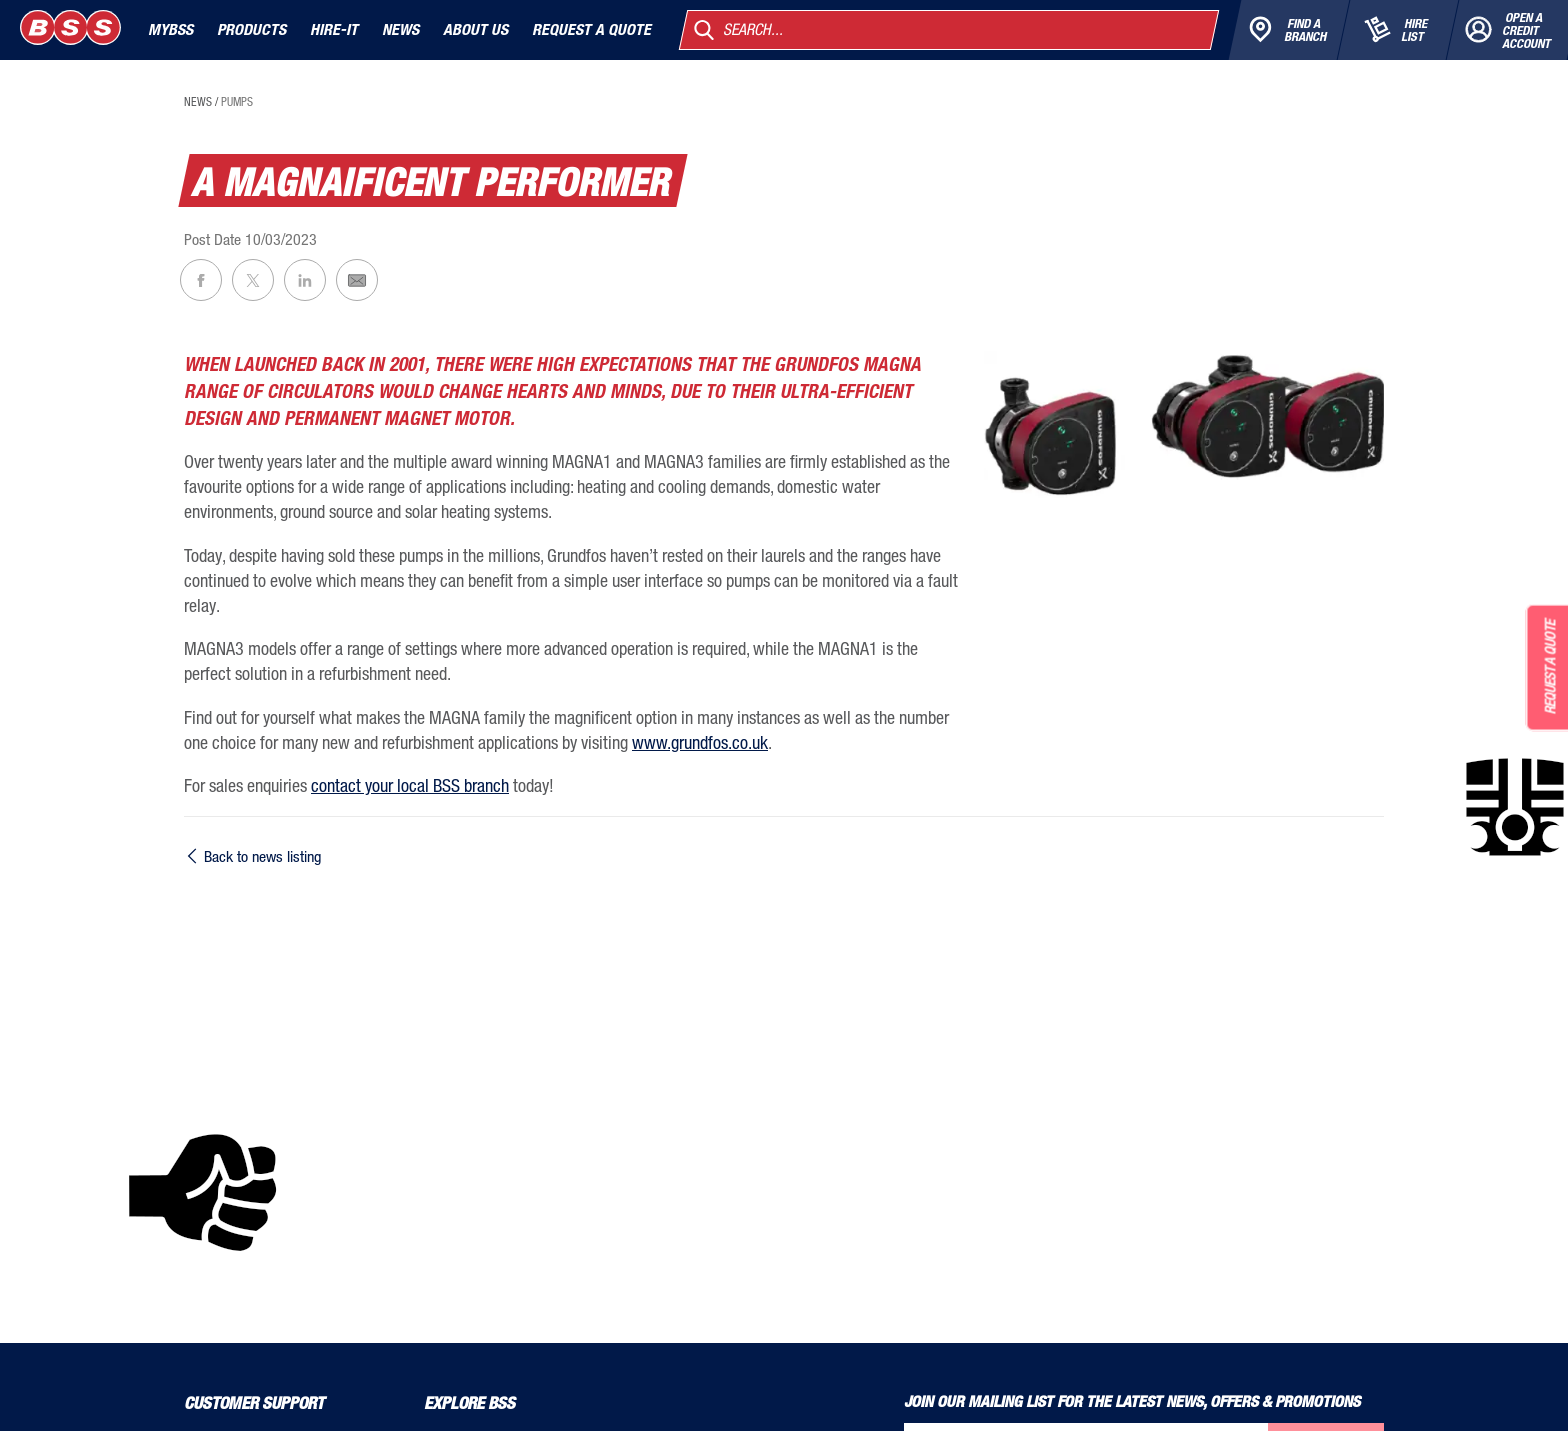 Image resolution: width=1568 pixels, height=1431 pixels. I want to click on engine or motor settings, so click(1515, 807).